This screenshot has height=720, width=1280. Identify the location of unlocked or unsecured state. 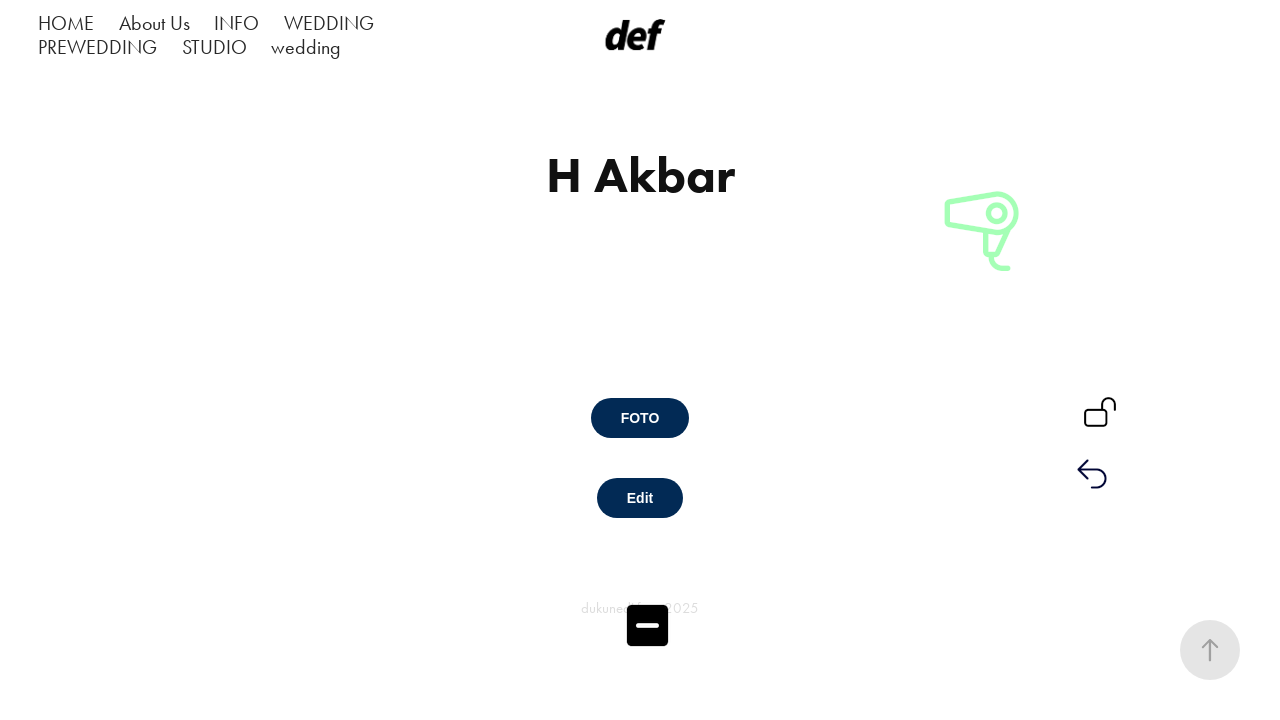
(1100, 412).